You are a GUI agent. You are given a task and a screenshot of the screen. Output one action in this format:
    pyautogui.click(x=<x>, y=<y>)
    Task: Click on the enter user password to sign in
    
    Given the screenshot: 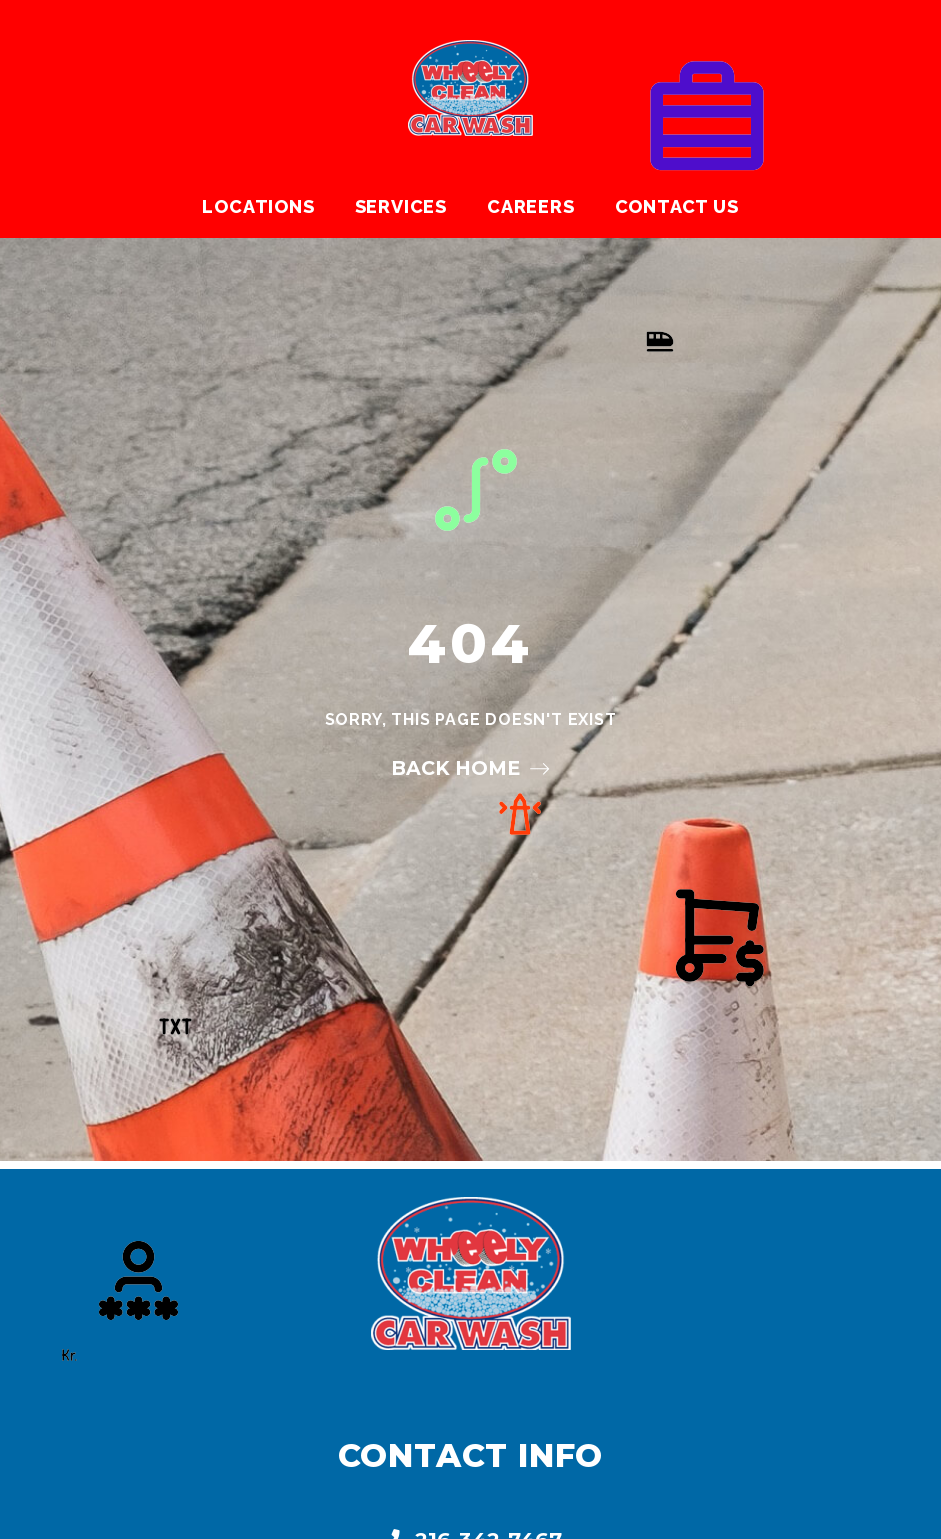 What is the action you would take?
    pyautogui.click(x=138, y=1280)
    